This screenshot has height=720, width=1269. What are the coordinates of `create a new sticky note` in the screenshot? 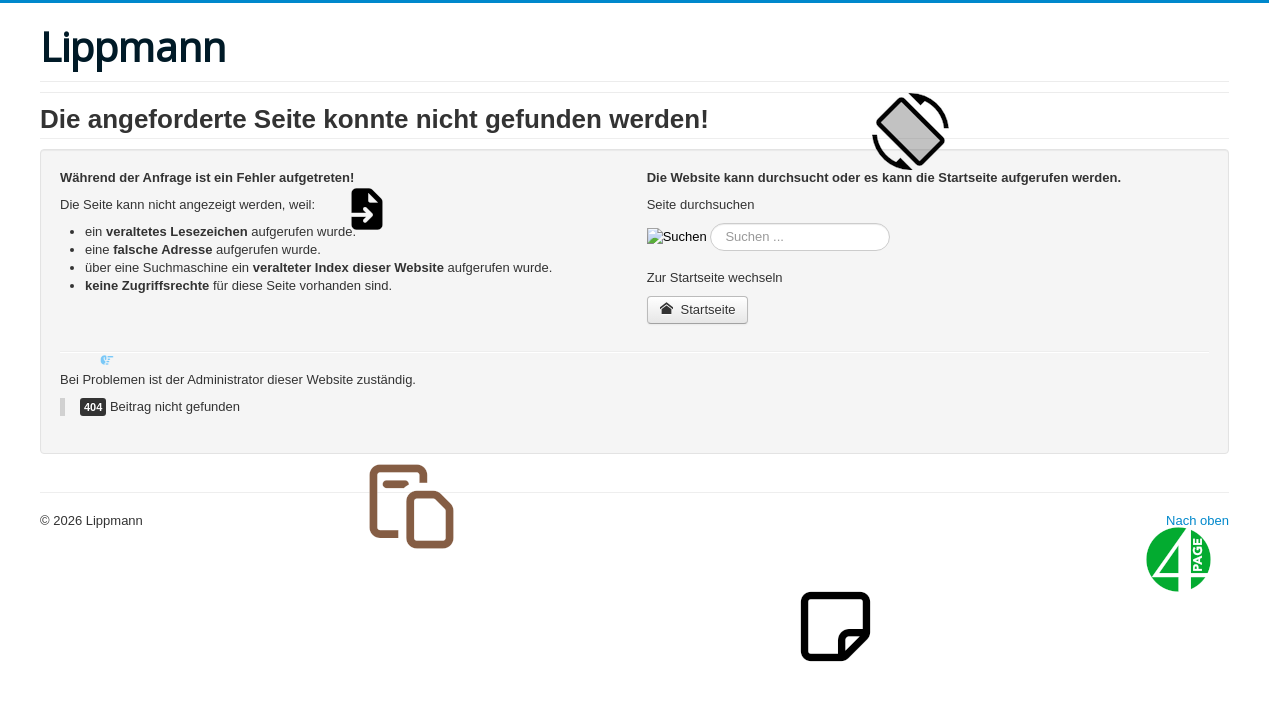 It's located at (835, 626).